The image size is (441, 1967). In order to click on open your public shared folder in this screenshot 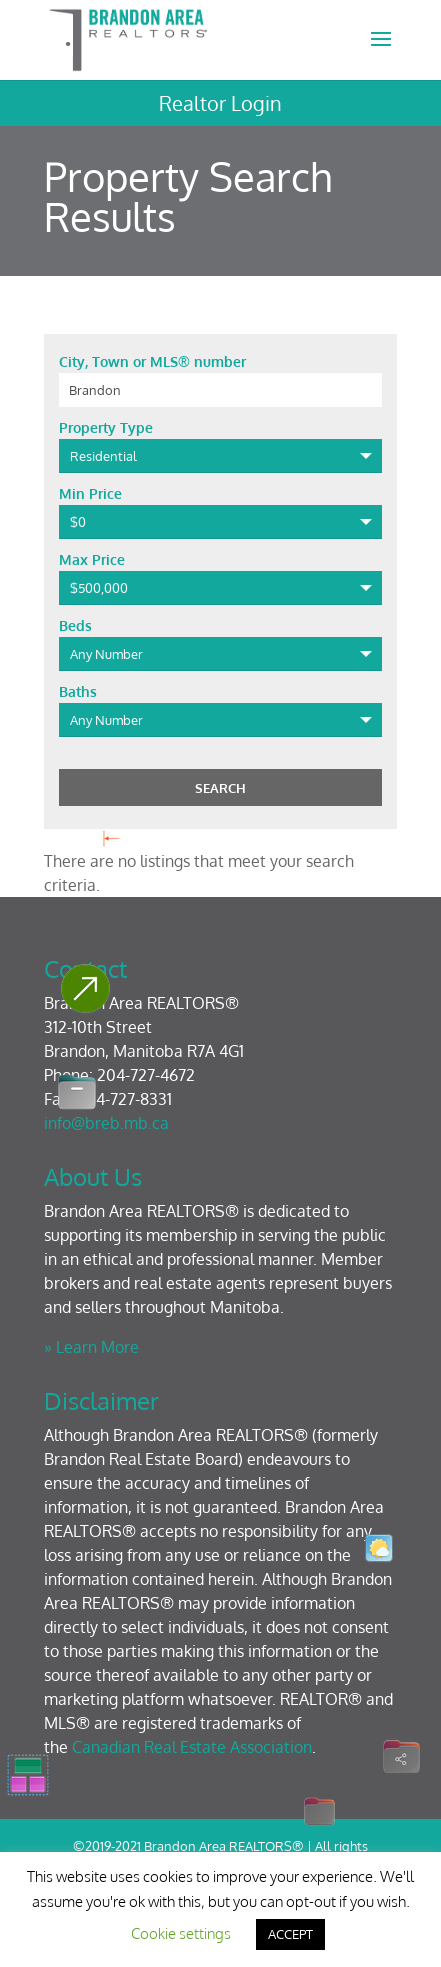, I will do `click(401, 1756)`.